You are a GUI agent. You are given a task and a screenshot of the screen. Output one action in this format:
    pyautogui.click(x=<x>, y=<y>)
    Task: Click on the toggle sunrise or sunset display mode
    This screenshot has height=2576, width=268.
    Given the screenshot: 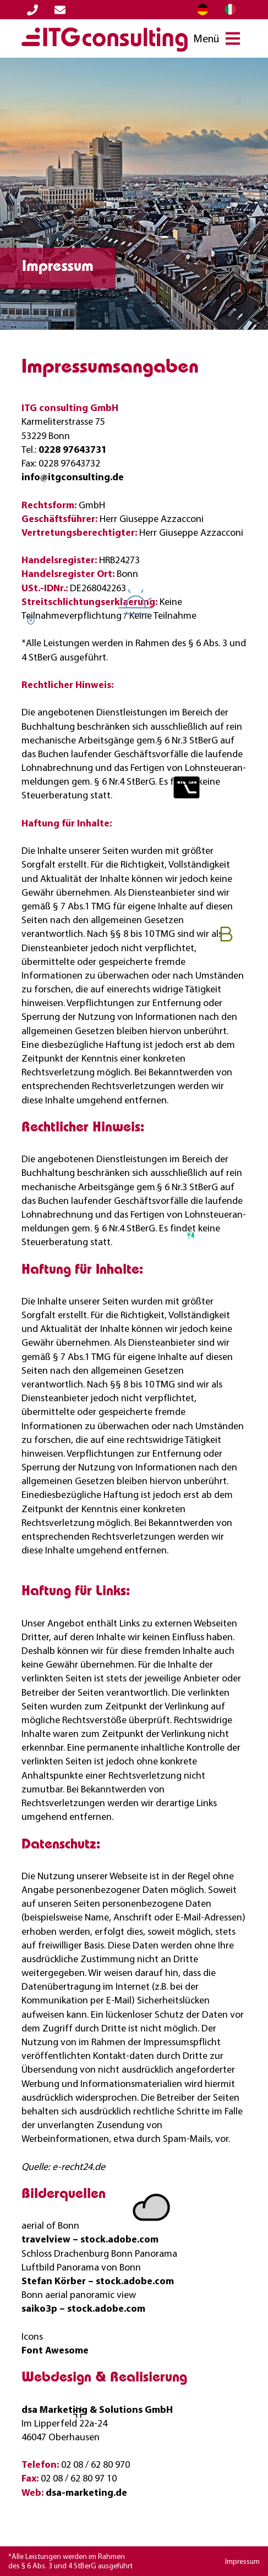 What is the action you would take?
    pyautogui.click(x=135, y=603)
    